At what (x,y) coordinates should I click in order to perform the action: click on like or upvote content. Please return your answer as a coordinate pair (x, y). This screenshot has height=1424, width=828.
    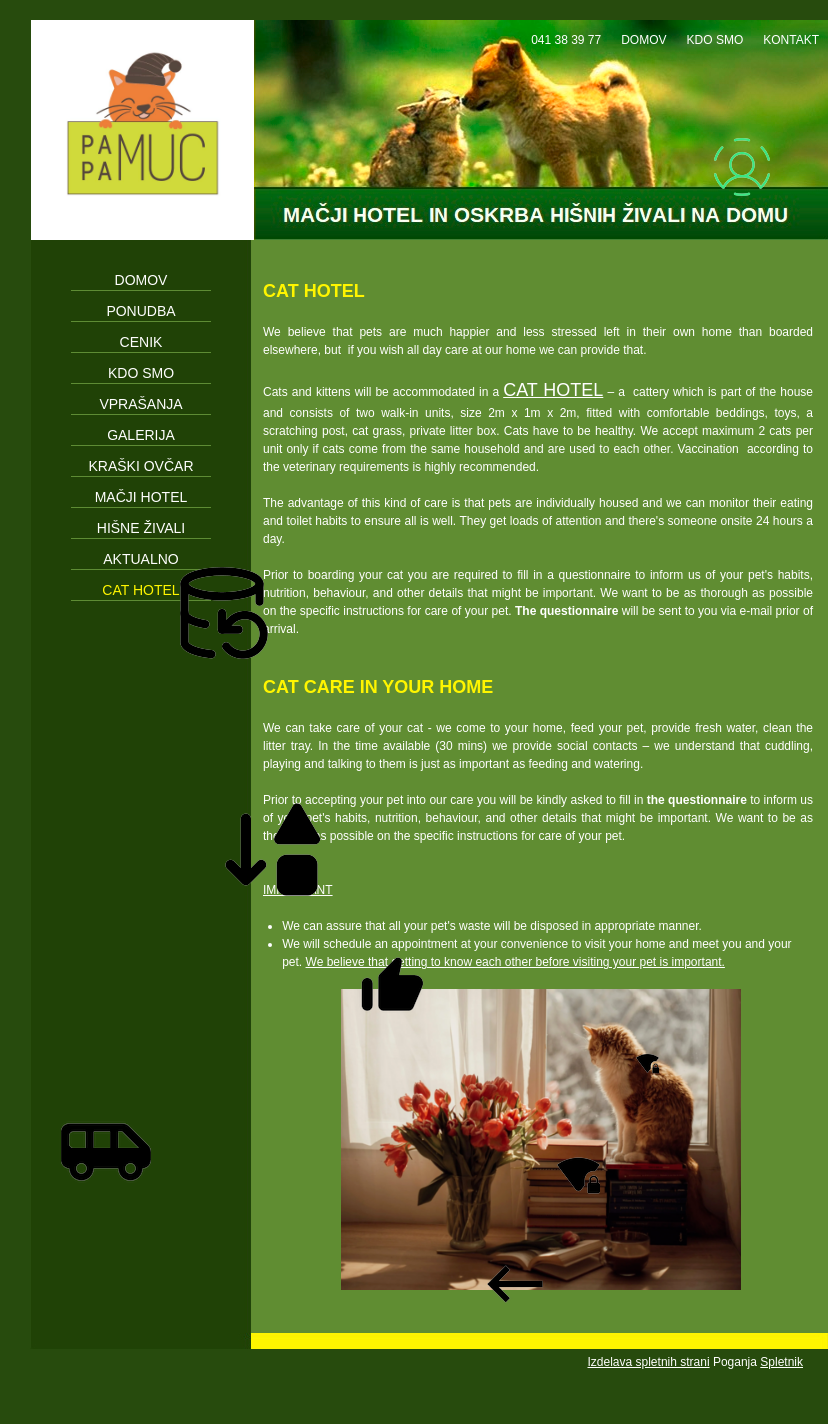
    Looking at the image, I should click on (392, 986).